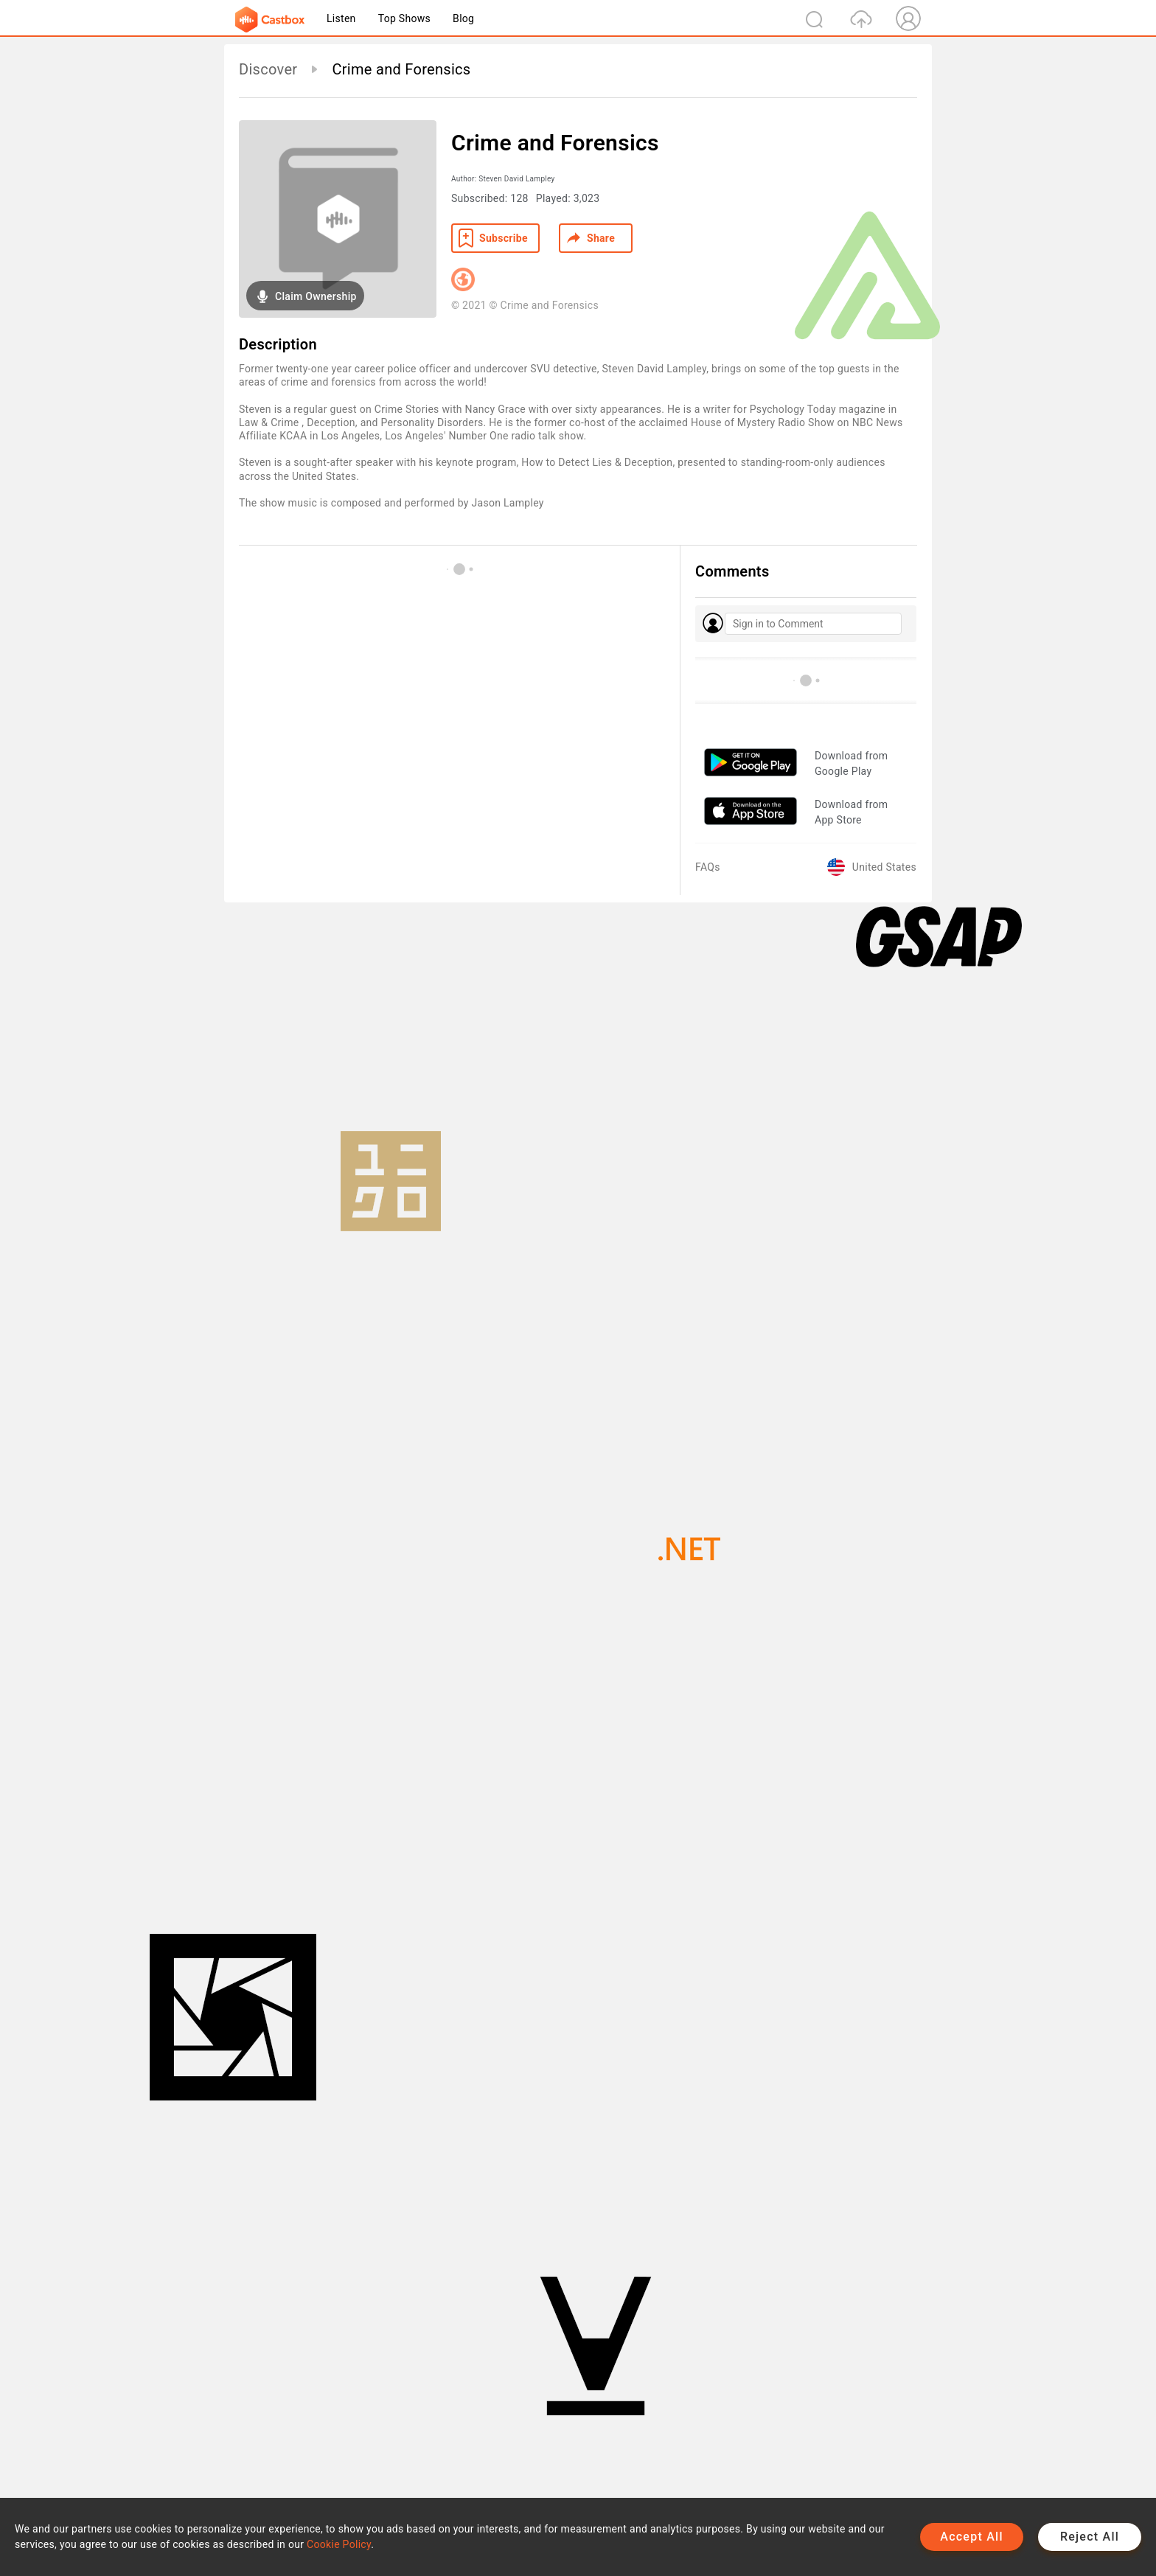 The image size is (1156, 2576). What do you see at coordinates (939, 936) in the screenshot?
I see `GSAP (GreenSock Animation Platform) brand logo` at bounding box center [939, 936].